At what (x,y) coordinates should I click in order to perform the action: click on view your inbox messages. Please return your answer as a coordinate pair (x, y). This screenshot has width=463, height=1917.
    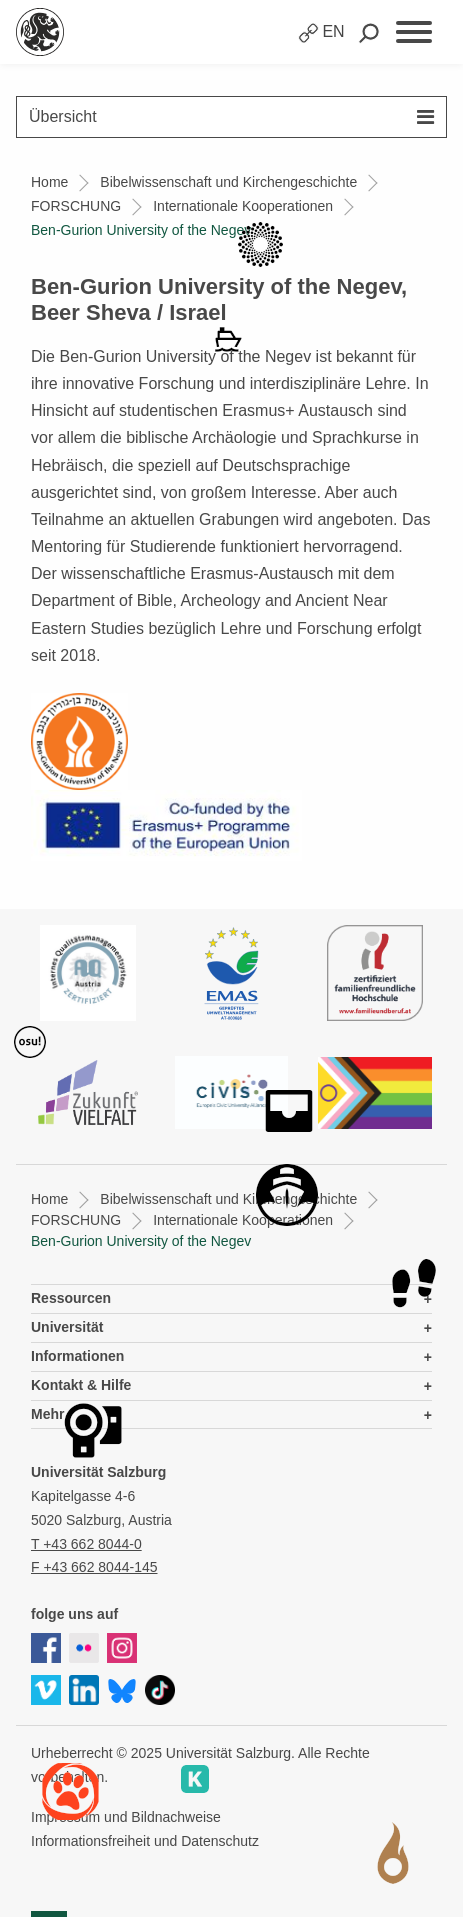
    Looking at the image, I should click on (289, 1111).